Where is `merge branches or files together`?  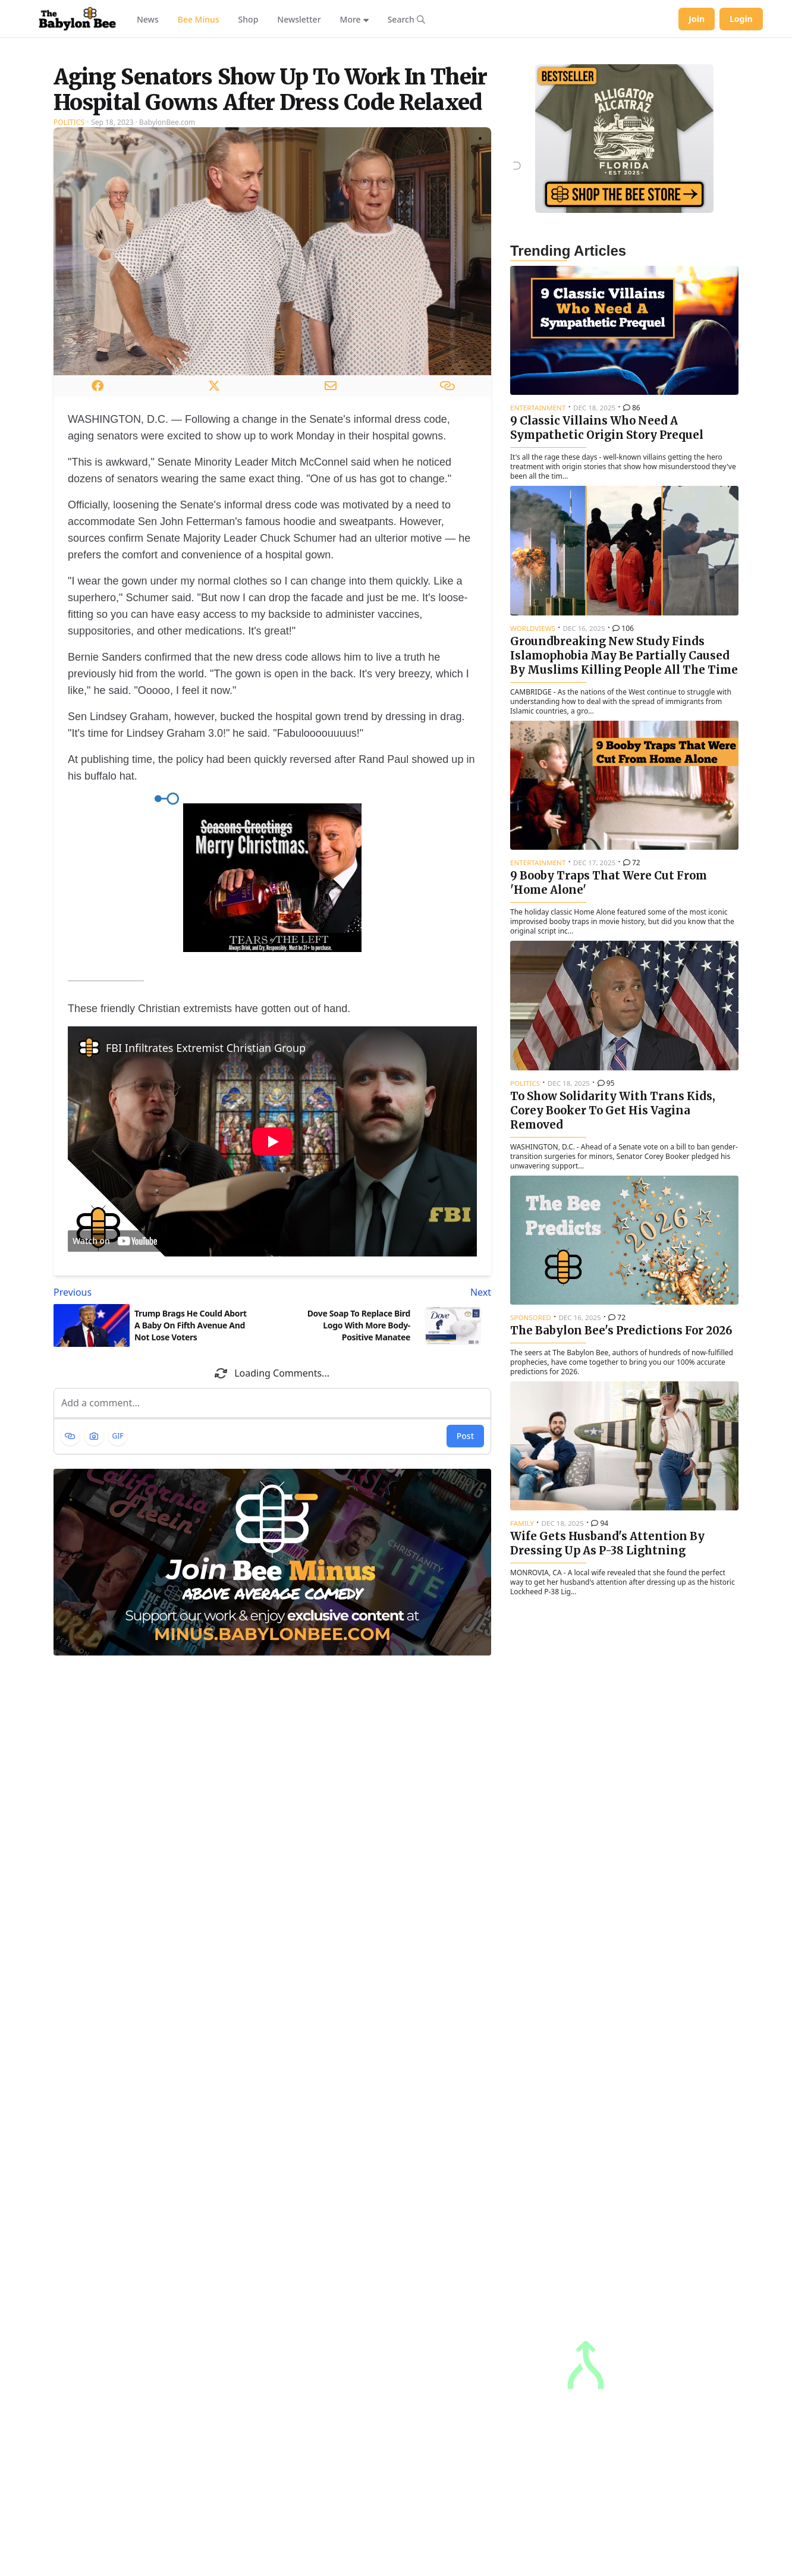
merge branches or files together is located at coordinates (586, 2363).